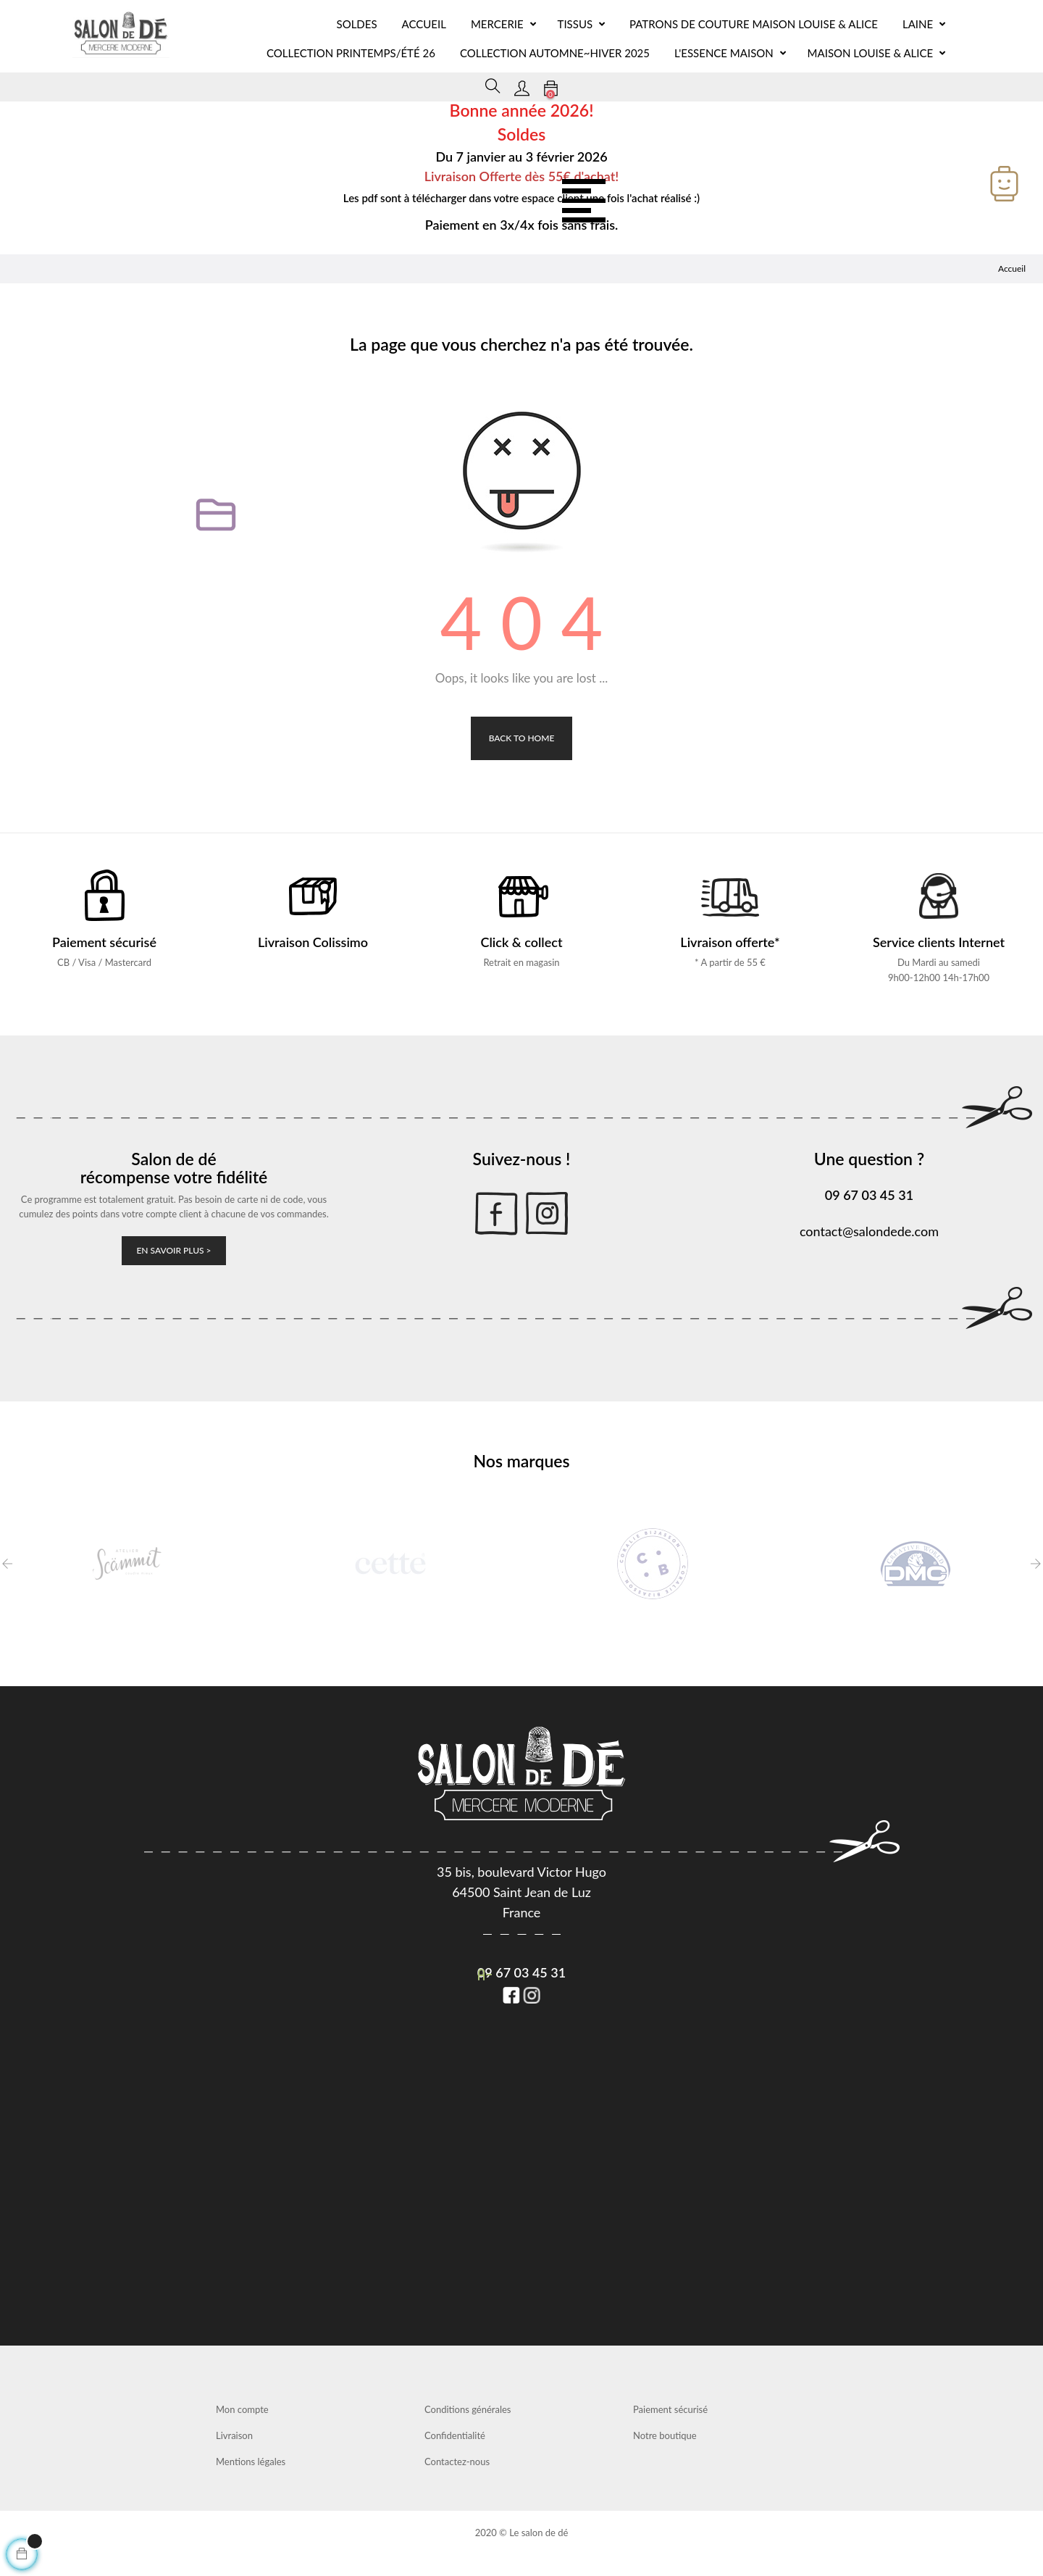  Describe the element at coordinates (1004, 183) in the screenshot. I see `lego or building block themed feature` at that location.